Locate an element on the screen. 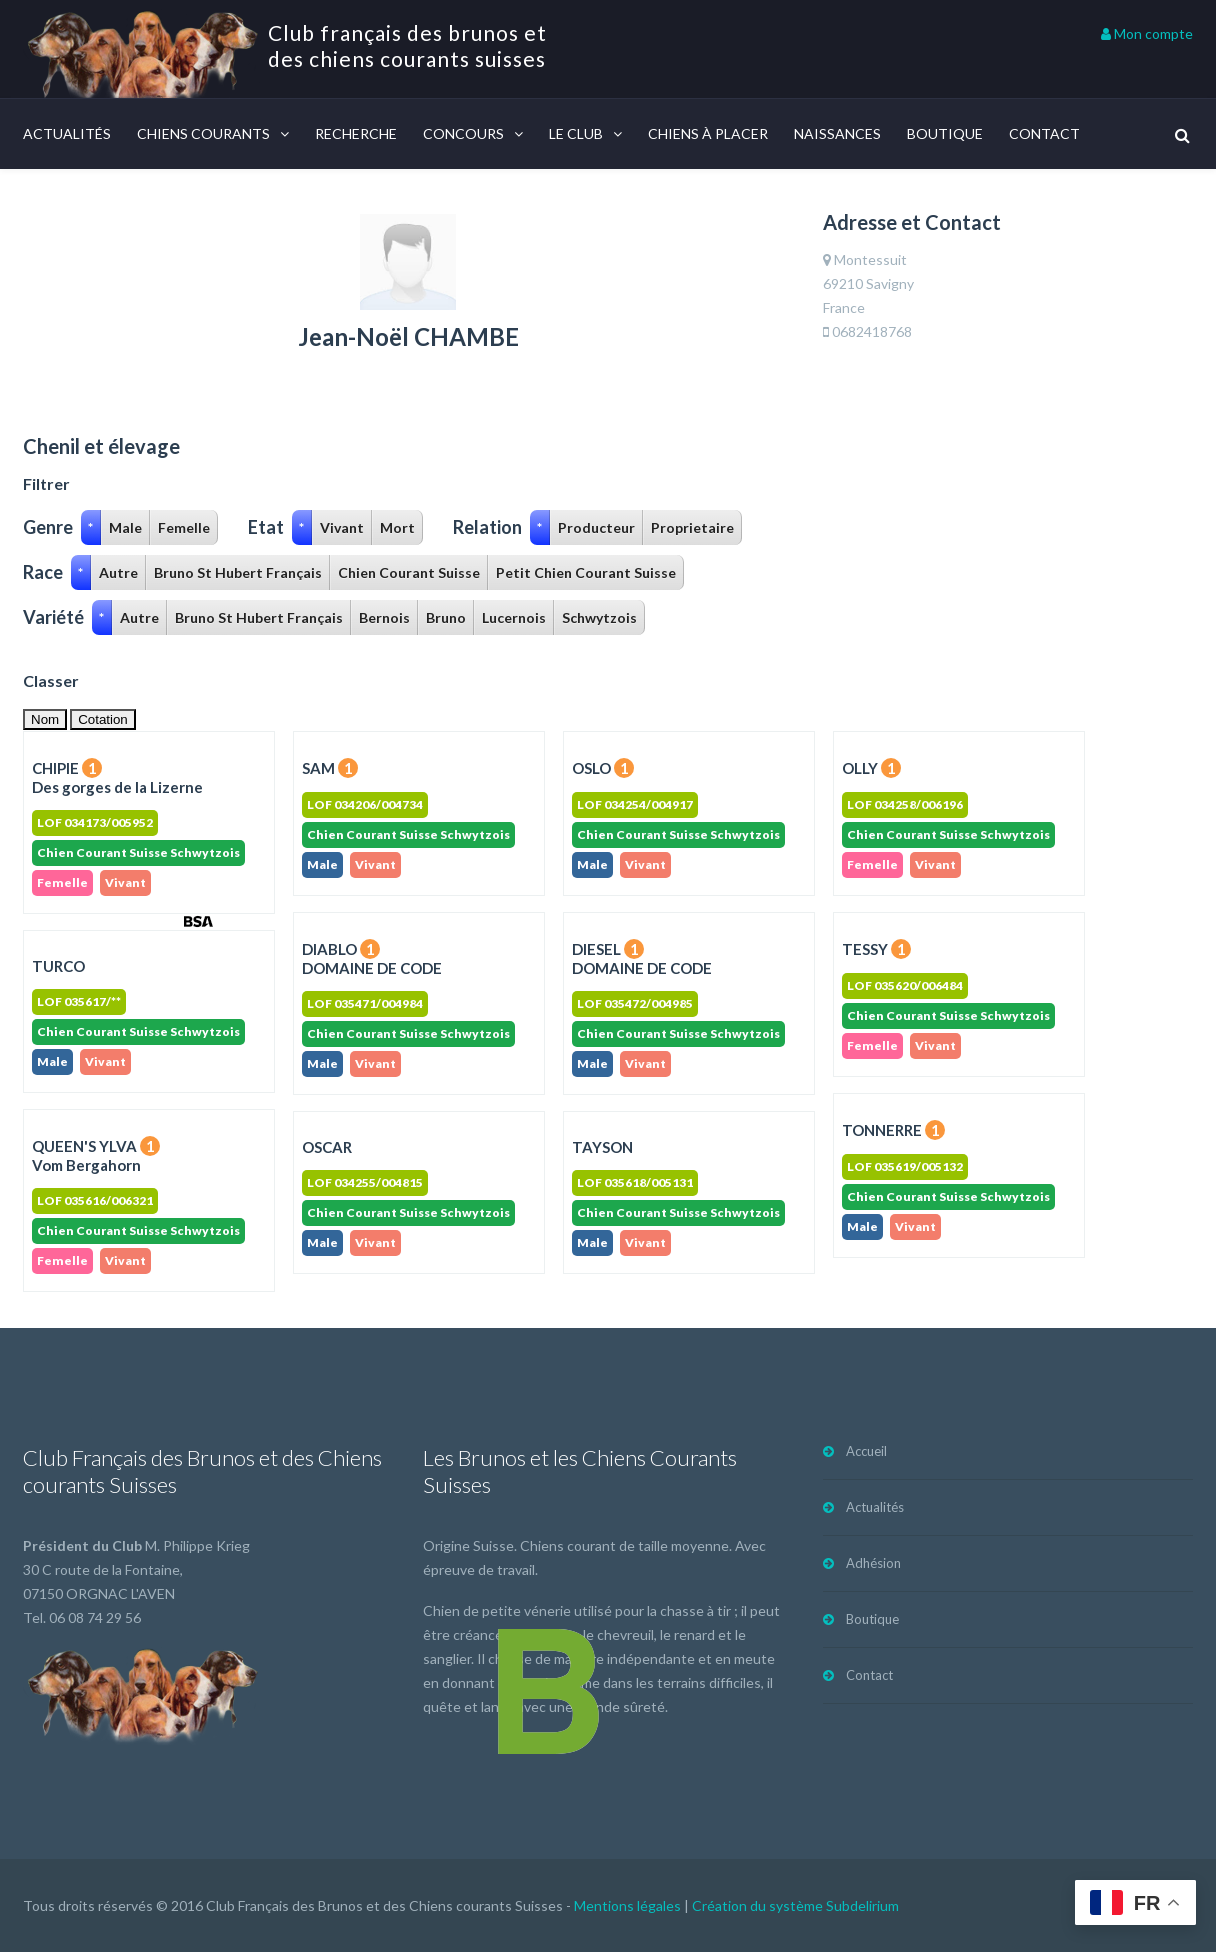  buysellads company logo is located at coordinates (198, 921).